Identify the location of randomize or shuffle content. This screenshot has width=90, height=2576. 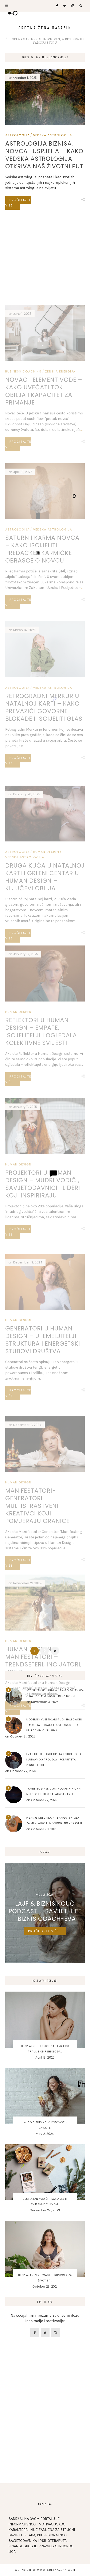
(38, 553).